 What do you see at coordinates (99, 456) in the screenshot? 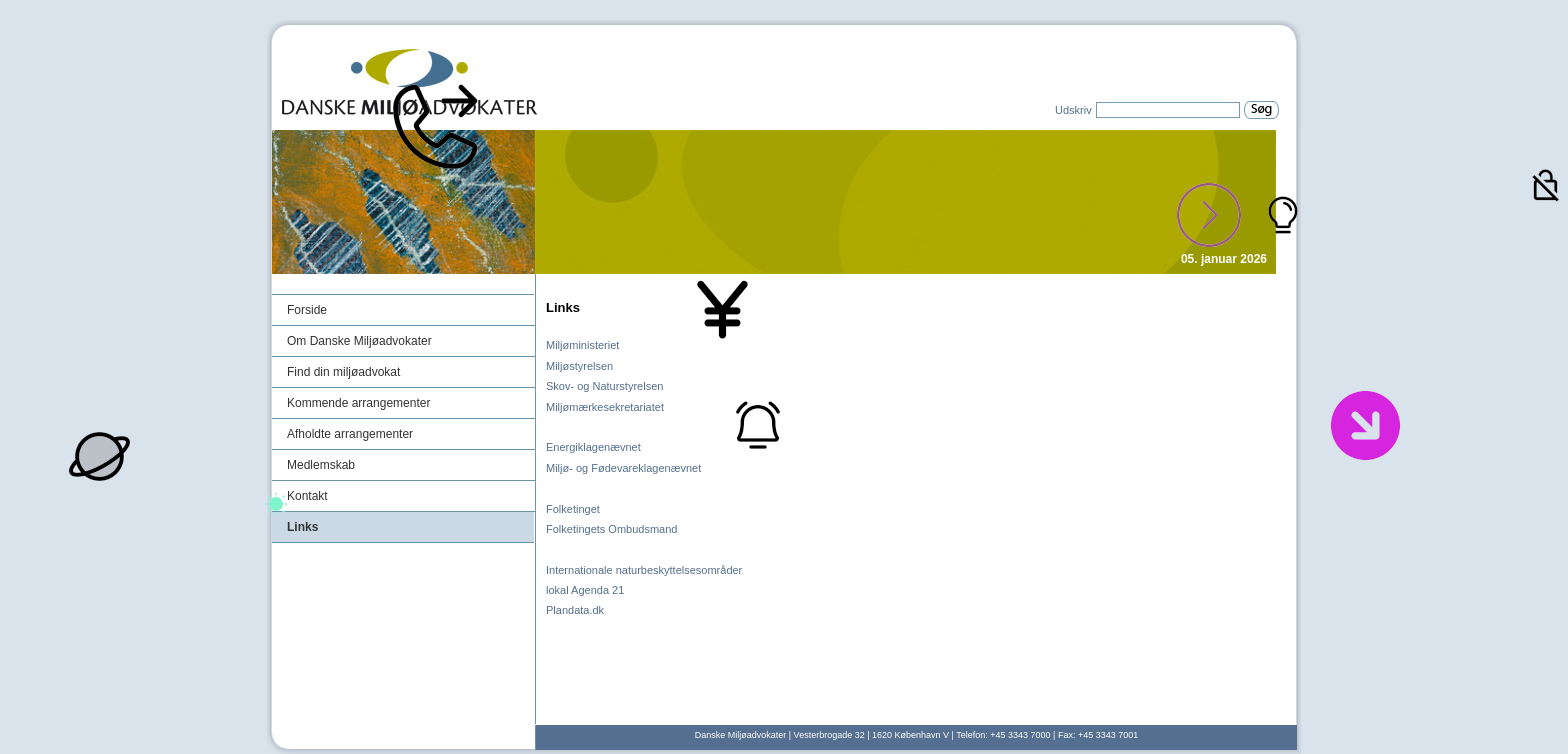
I see `explore global or worldwide content` at bounding box center [99, 456].